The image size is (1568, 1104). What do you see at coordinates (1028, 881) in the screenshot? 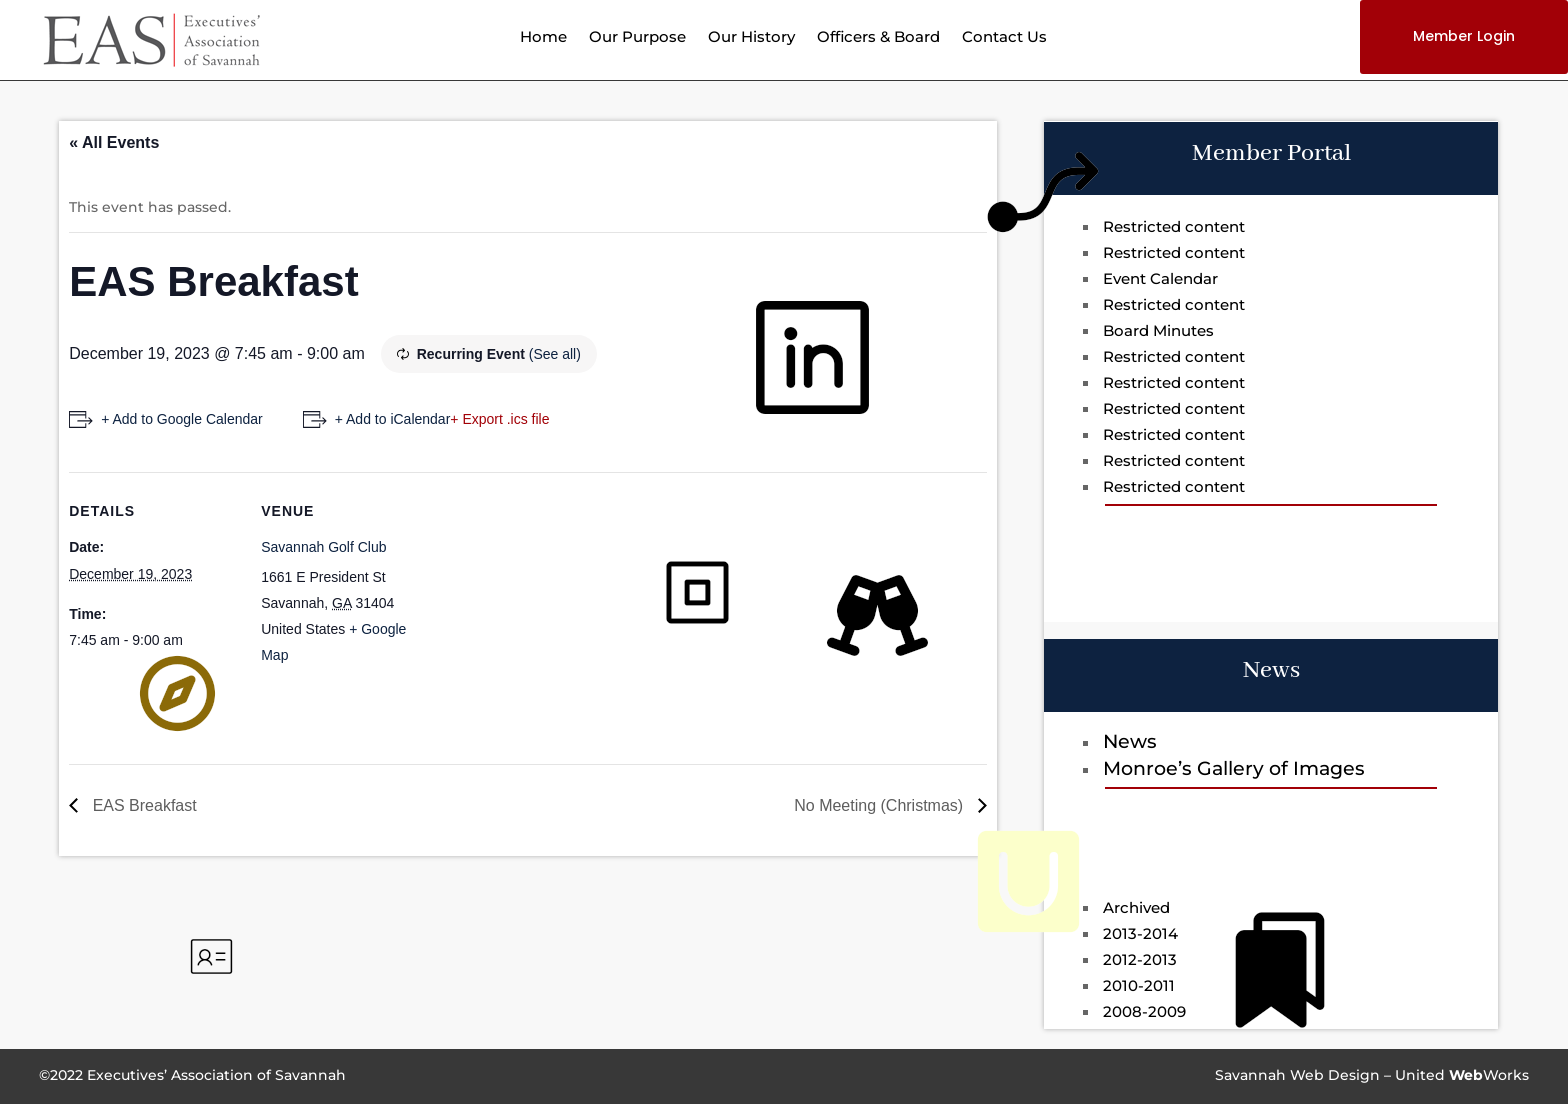
I see `perform a union operation on selected shapes` at bounding box center [1028, 881].